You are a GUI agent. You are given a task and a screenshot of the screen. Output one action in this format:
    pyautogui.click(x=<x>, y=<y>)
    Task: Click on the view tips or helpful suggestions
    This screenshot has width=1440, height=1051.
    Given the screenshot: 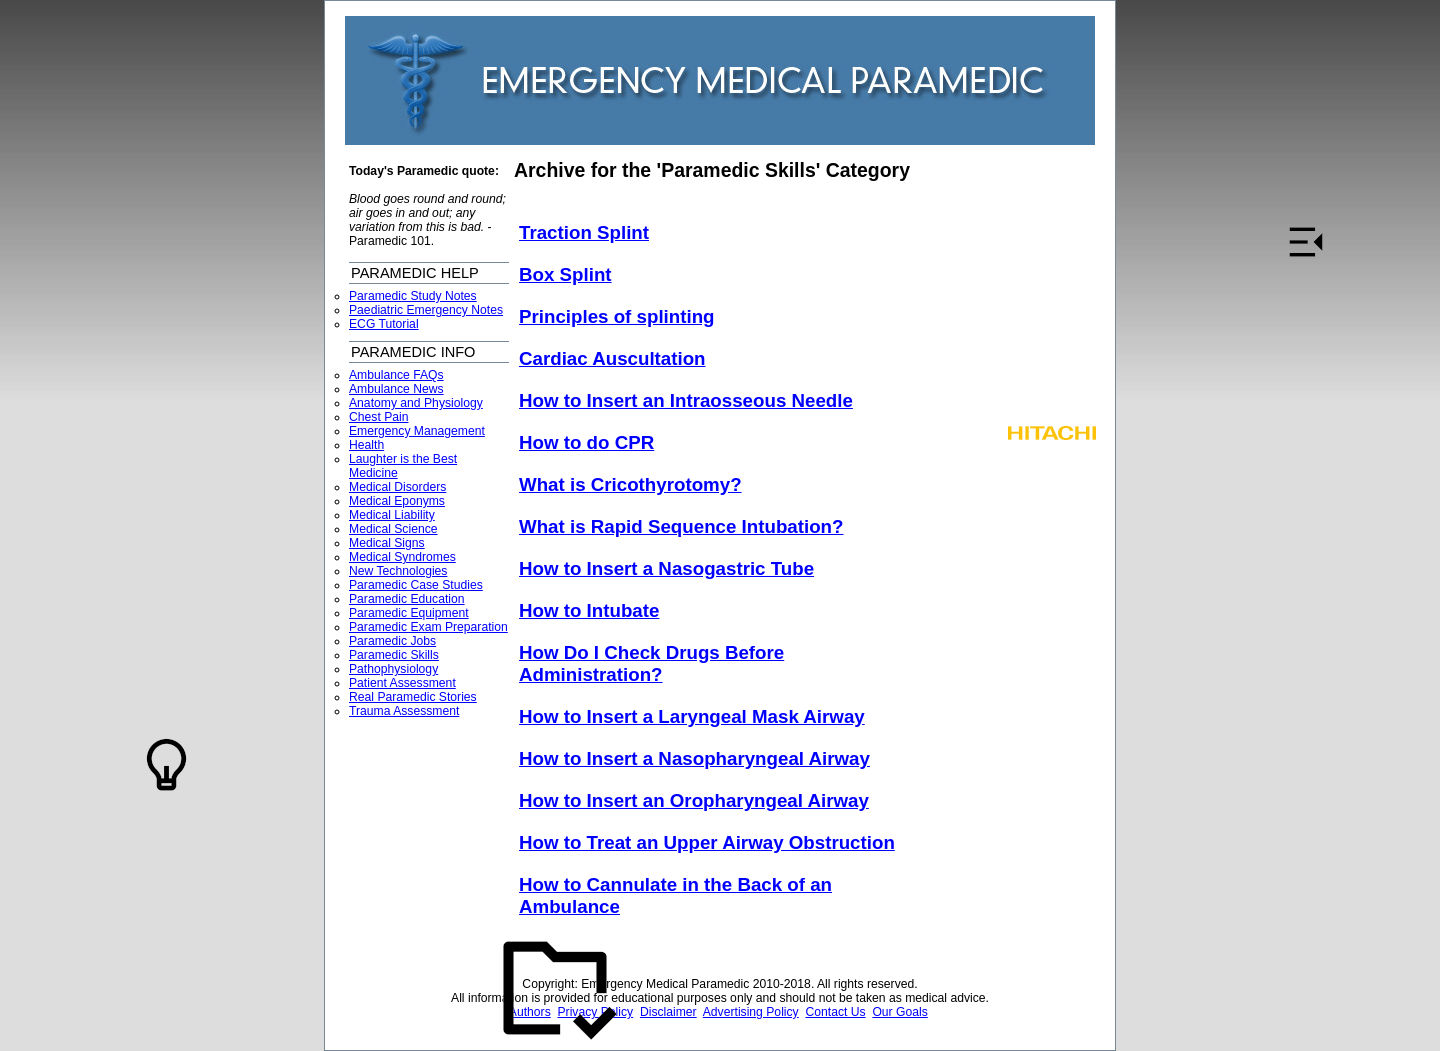 What is the action you would take?
    pyautogui.click(x=166, y=763)
    